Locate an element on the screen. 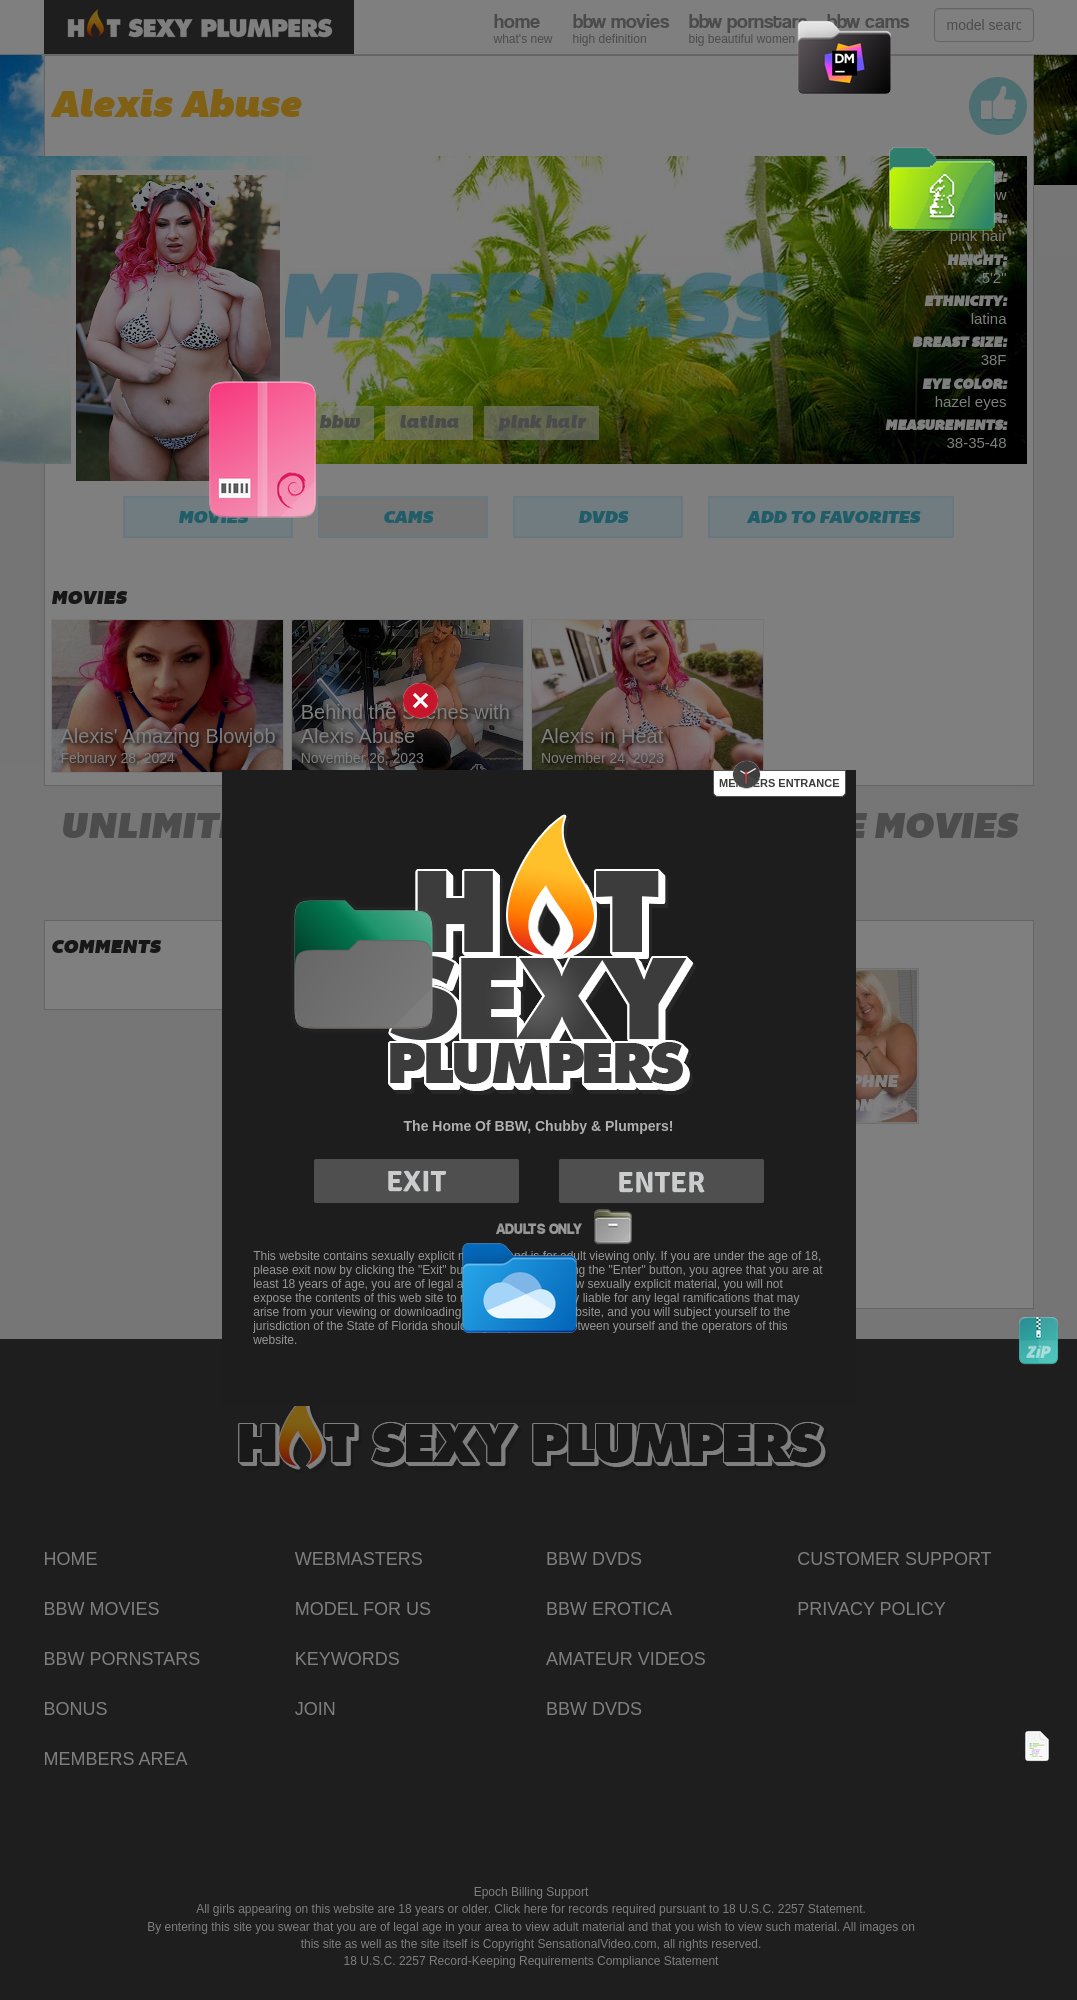  indicates an urgent or time-sensitive notification is located at coordinates (746, 774).